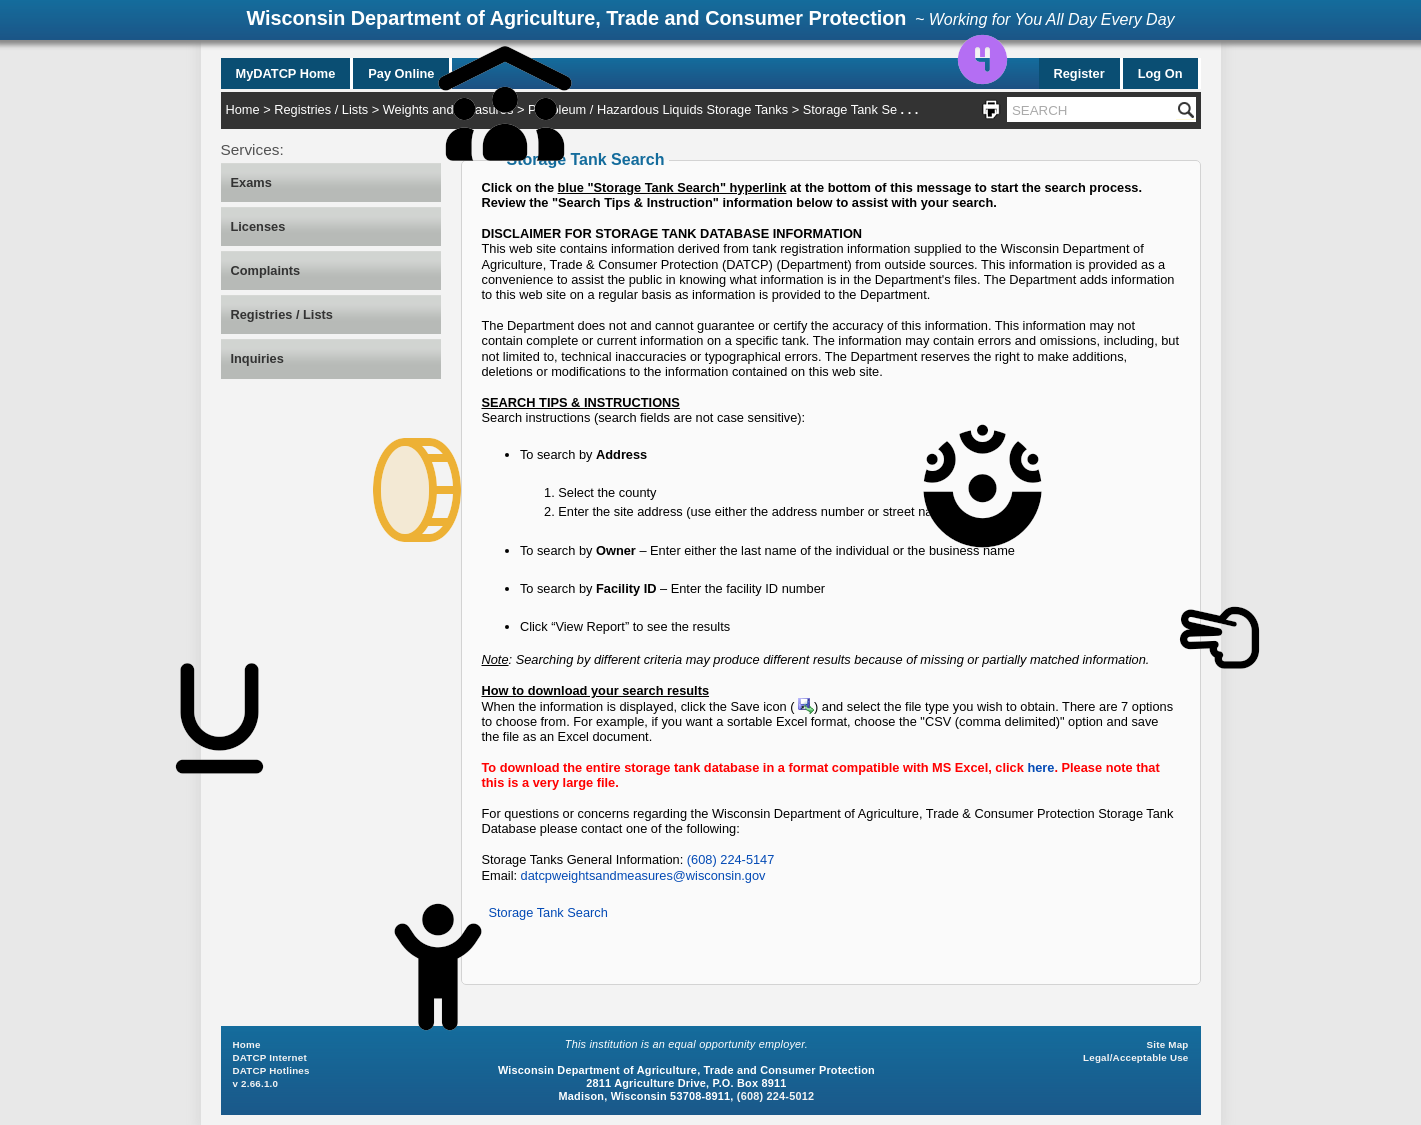 This screenshot has width=1421, height=1125. Describe the element at coordinates (438, 967) in the screenshot. I see `indicates child-friendly content or features` at that location.